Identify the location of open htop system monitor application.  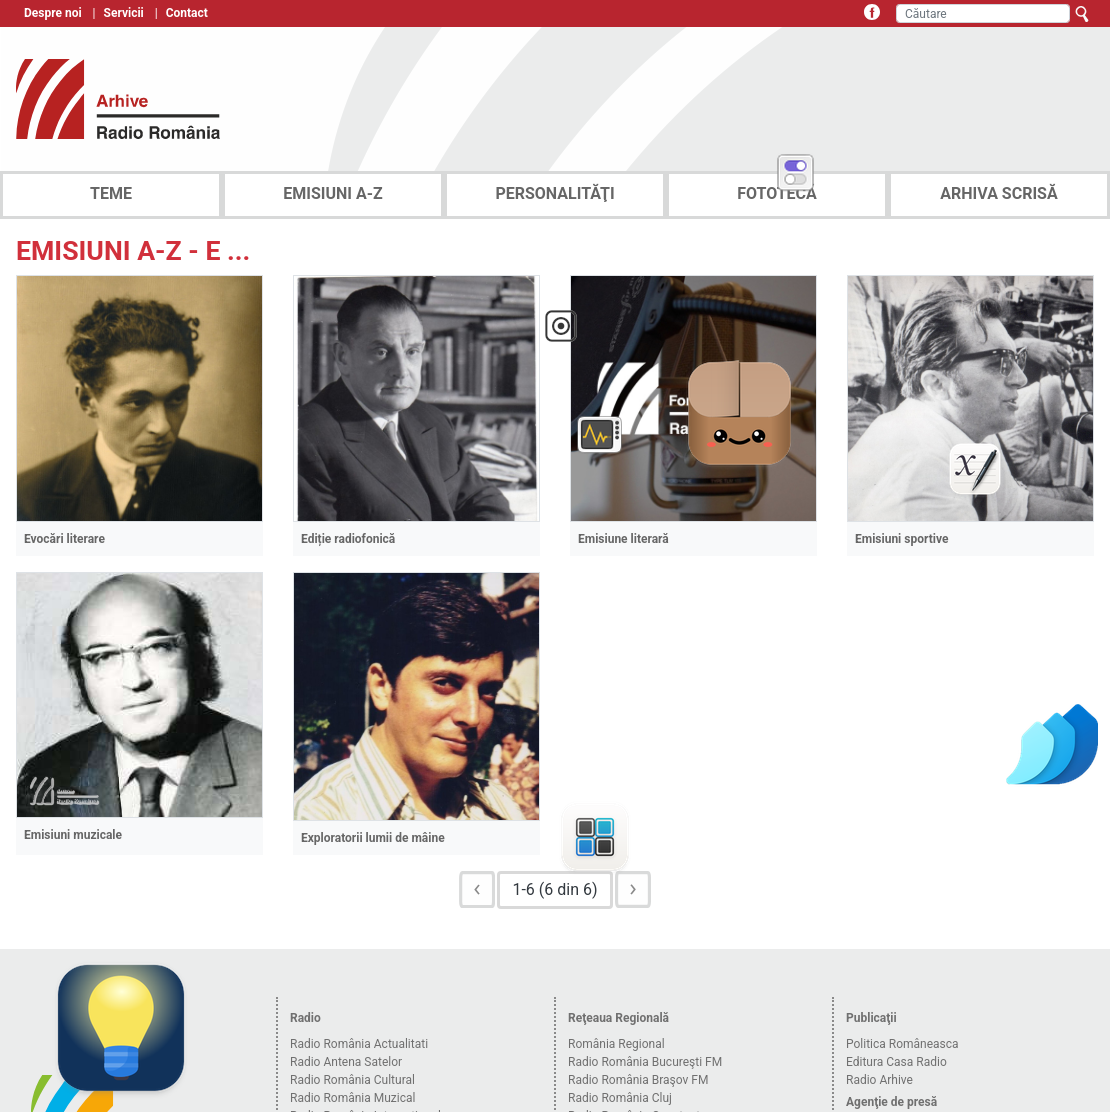
(599, 434).